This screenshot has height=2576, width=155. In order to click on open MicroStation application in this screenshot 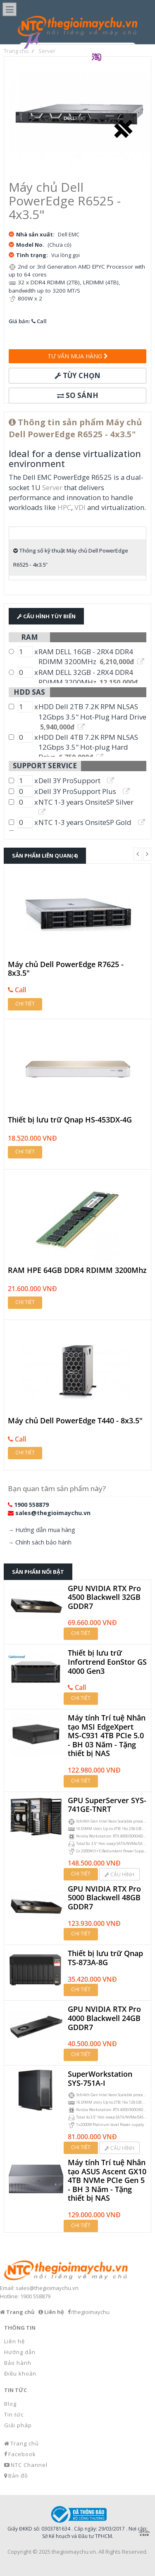, I will do `click(32, 41)`.